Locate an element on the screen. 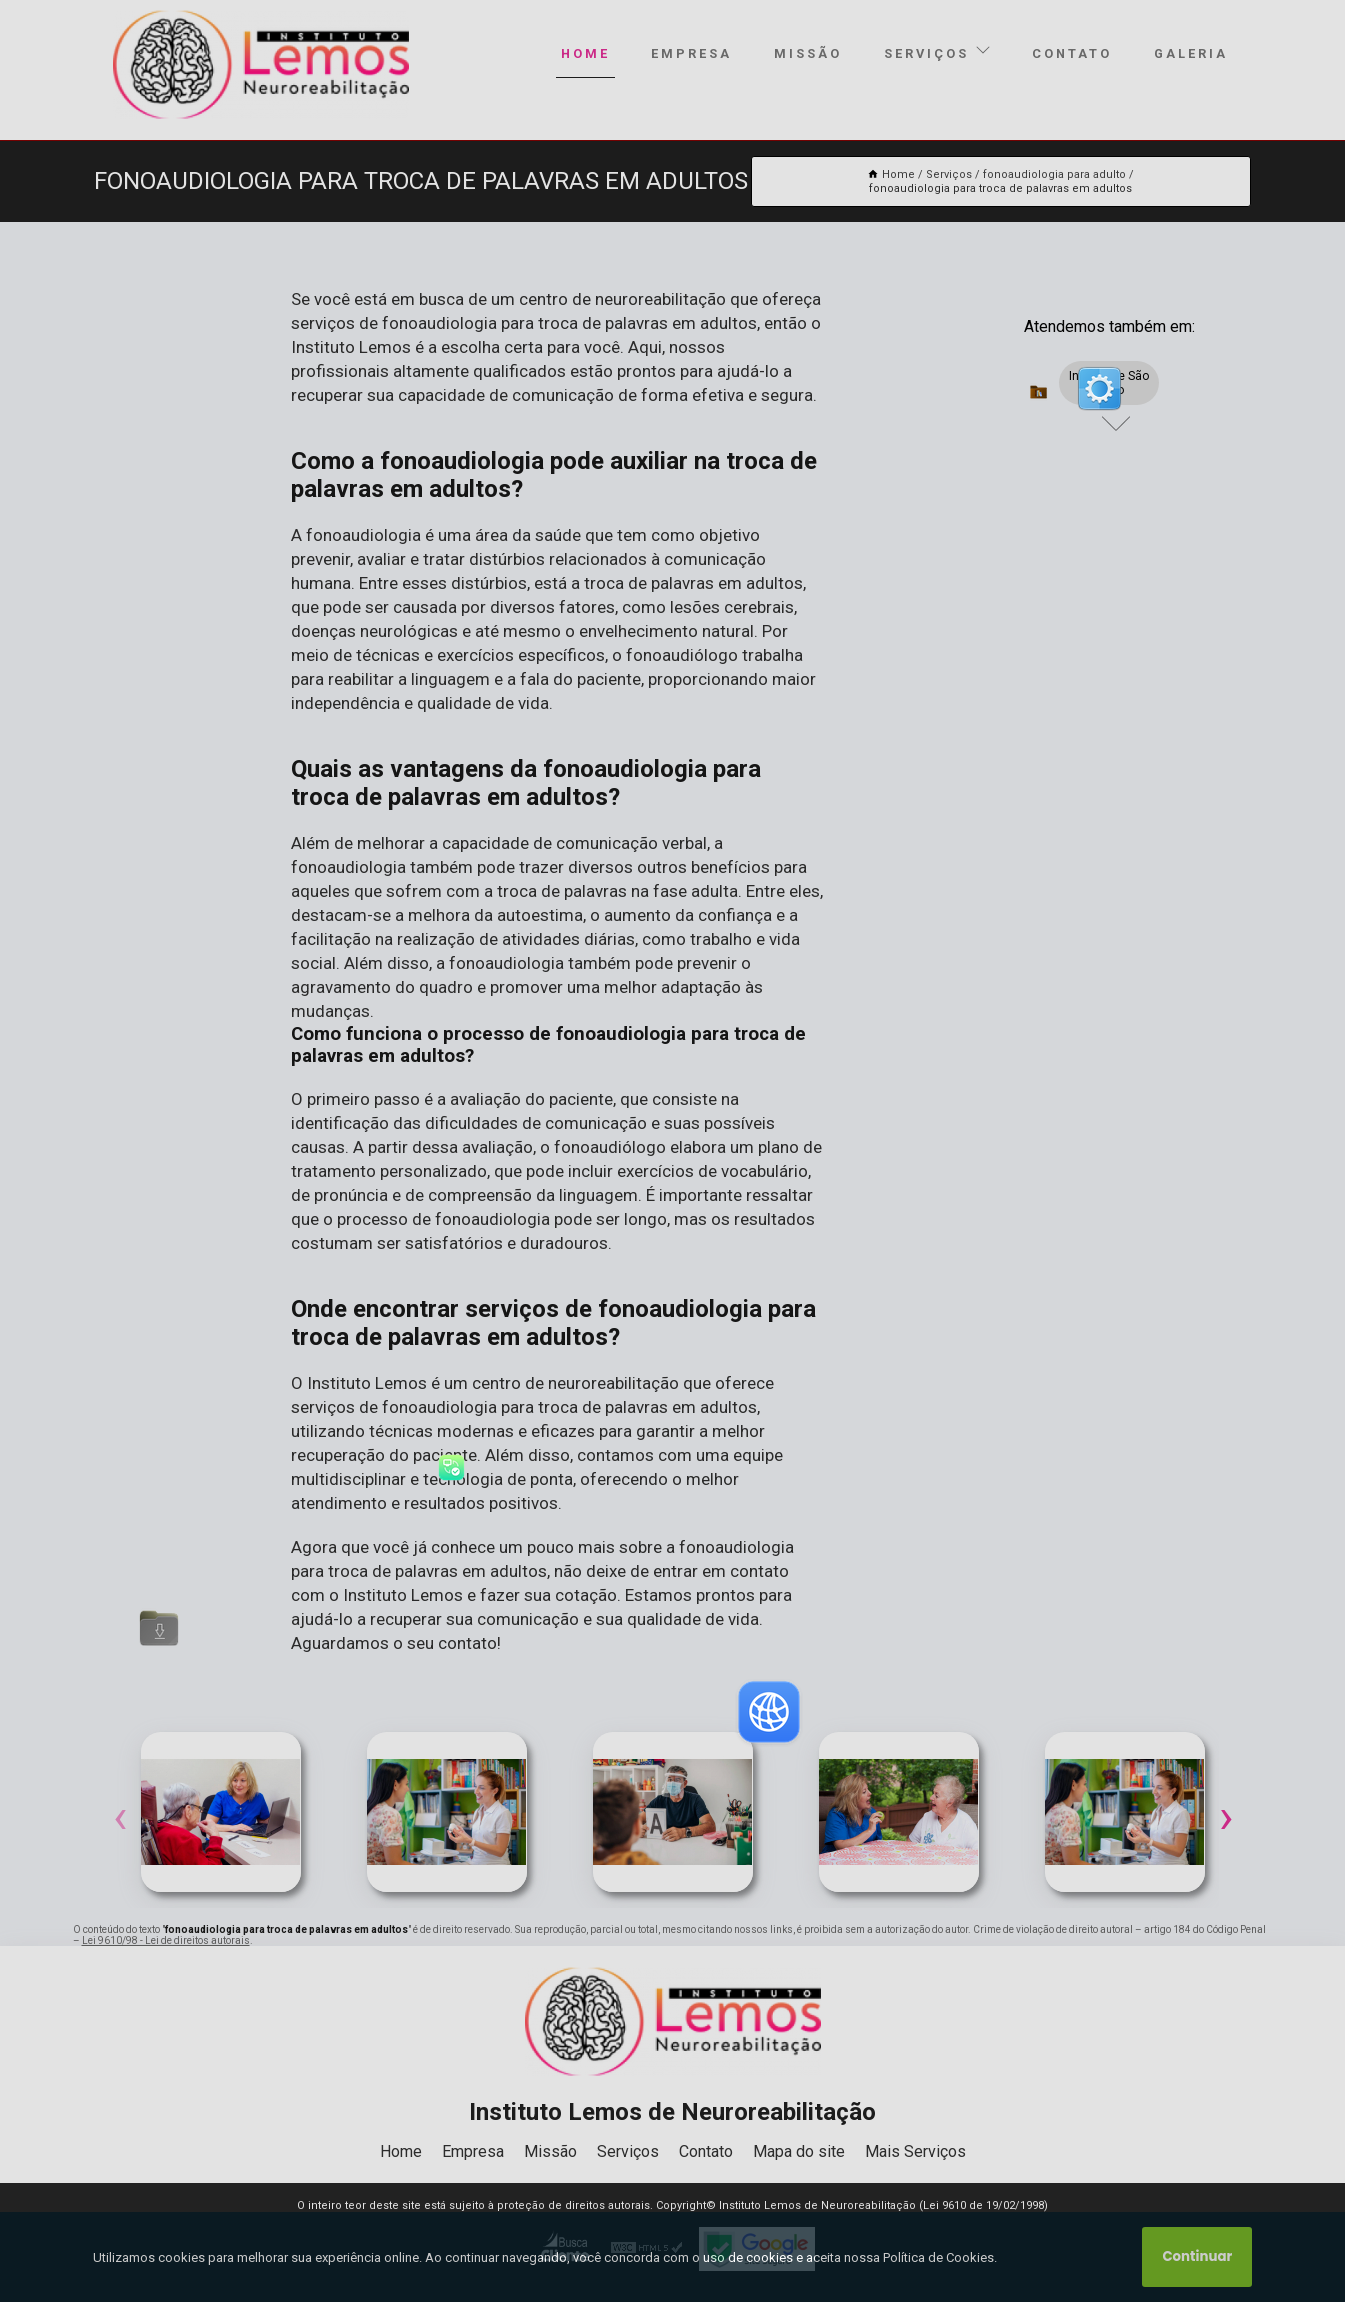  manage web apps and browser-based applications is located at coordinates (769, 1713).